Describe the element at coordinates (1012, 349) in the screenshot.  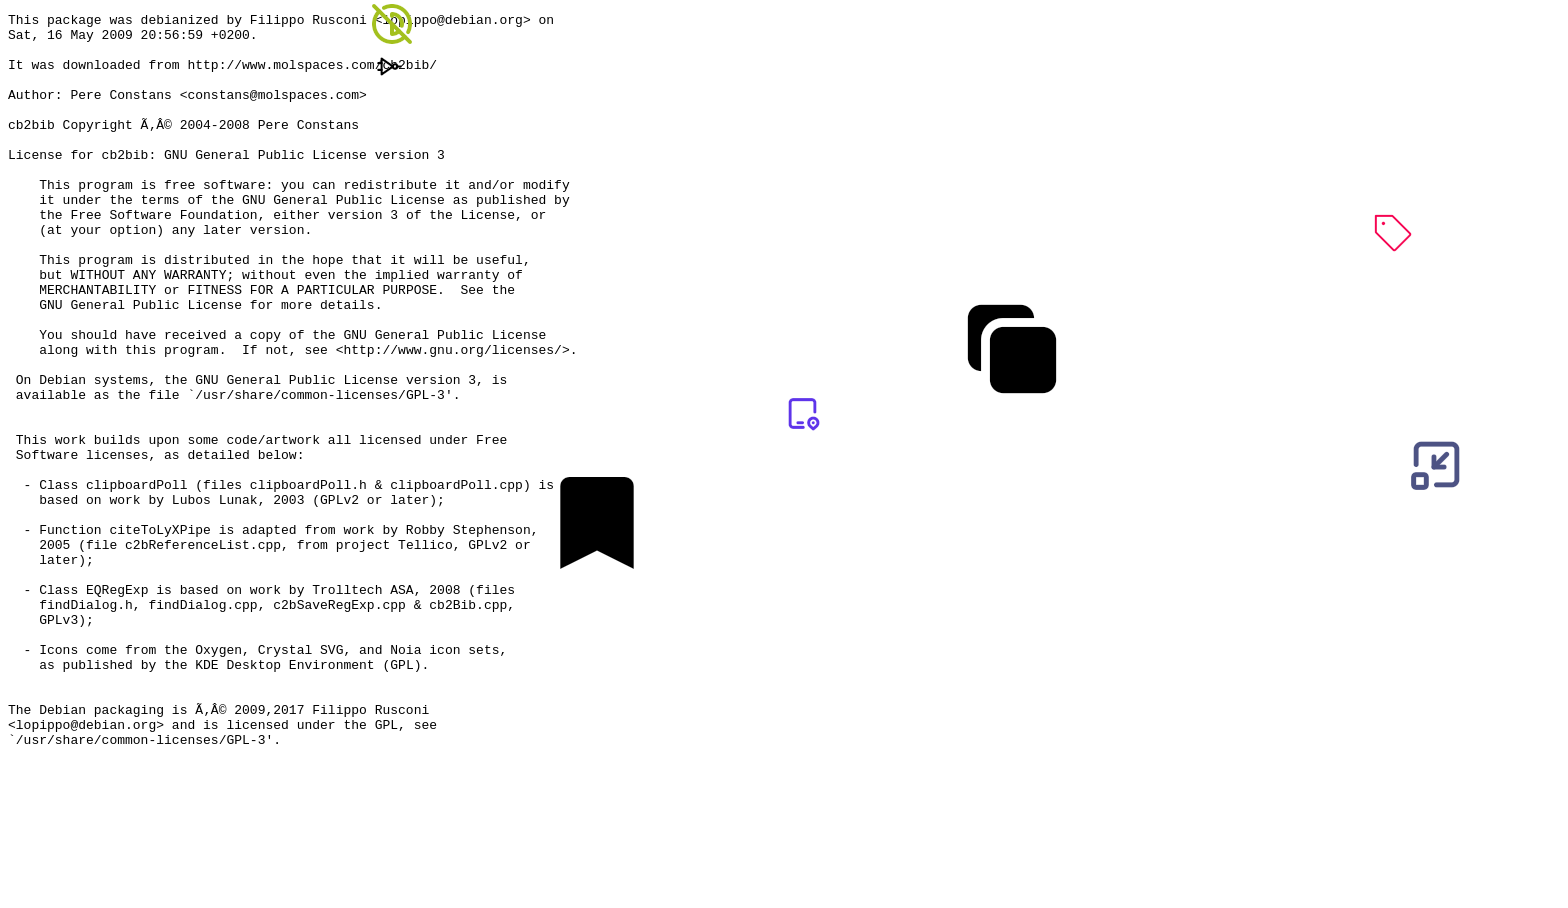
I see `copy to clipboard` at that location.